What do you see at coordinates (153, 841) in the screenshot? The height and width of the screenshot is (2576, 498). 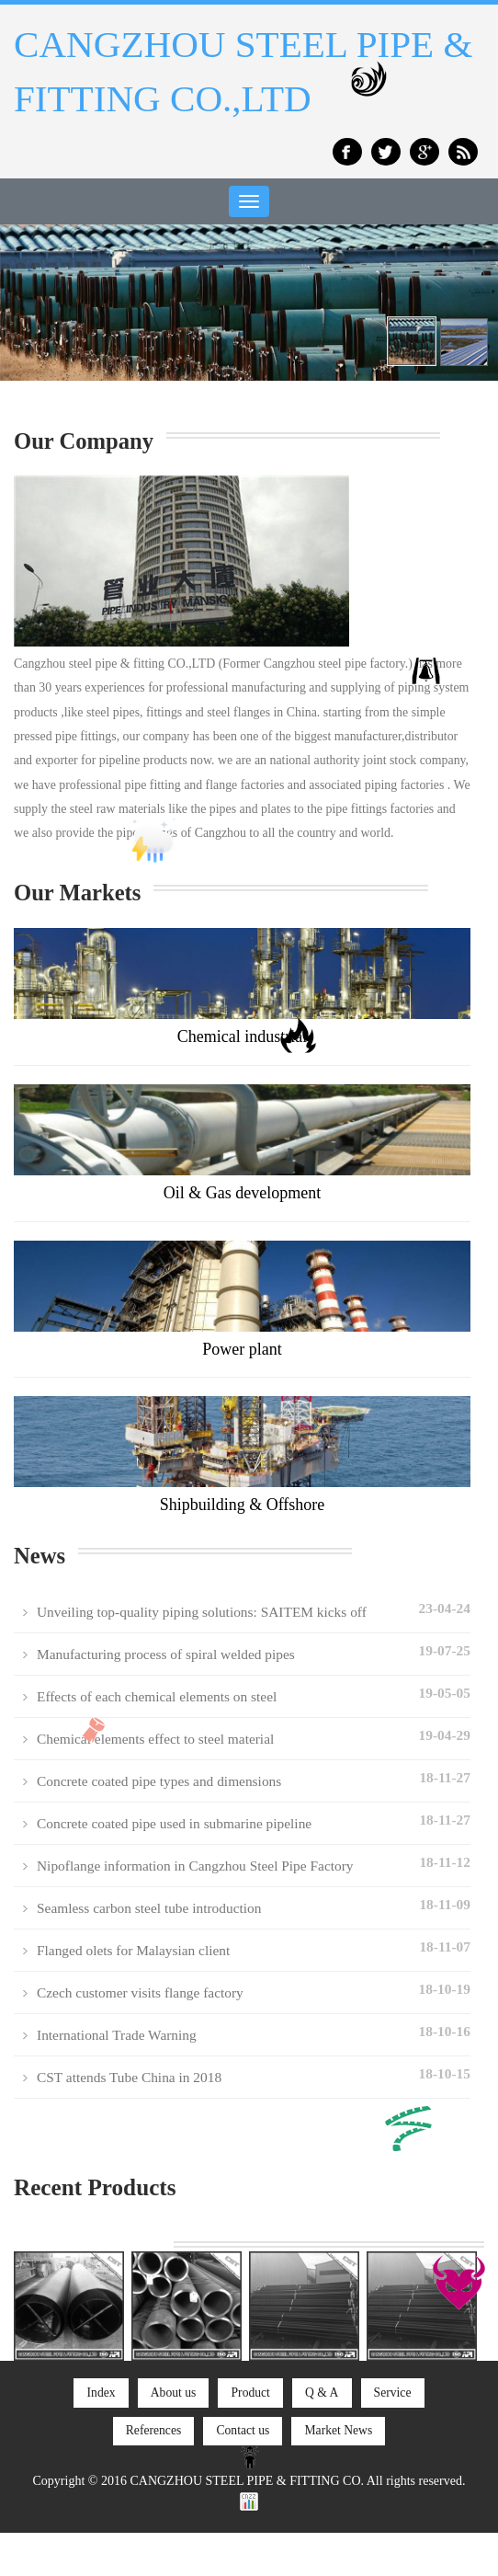 I see `indicates nighttime thunderstorm conditions` at bounding box center [153, 841].